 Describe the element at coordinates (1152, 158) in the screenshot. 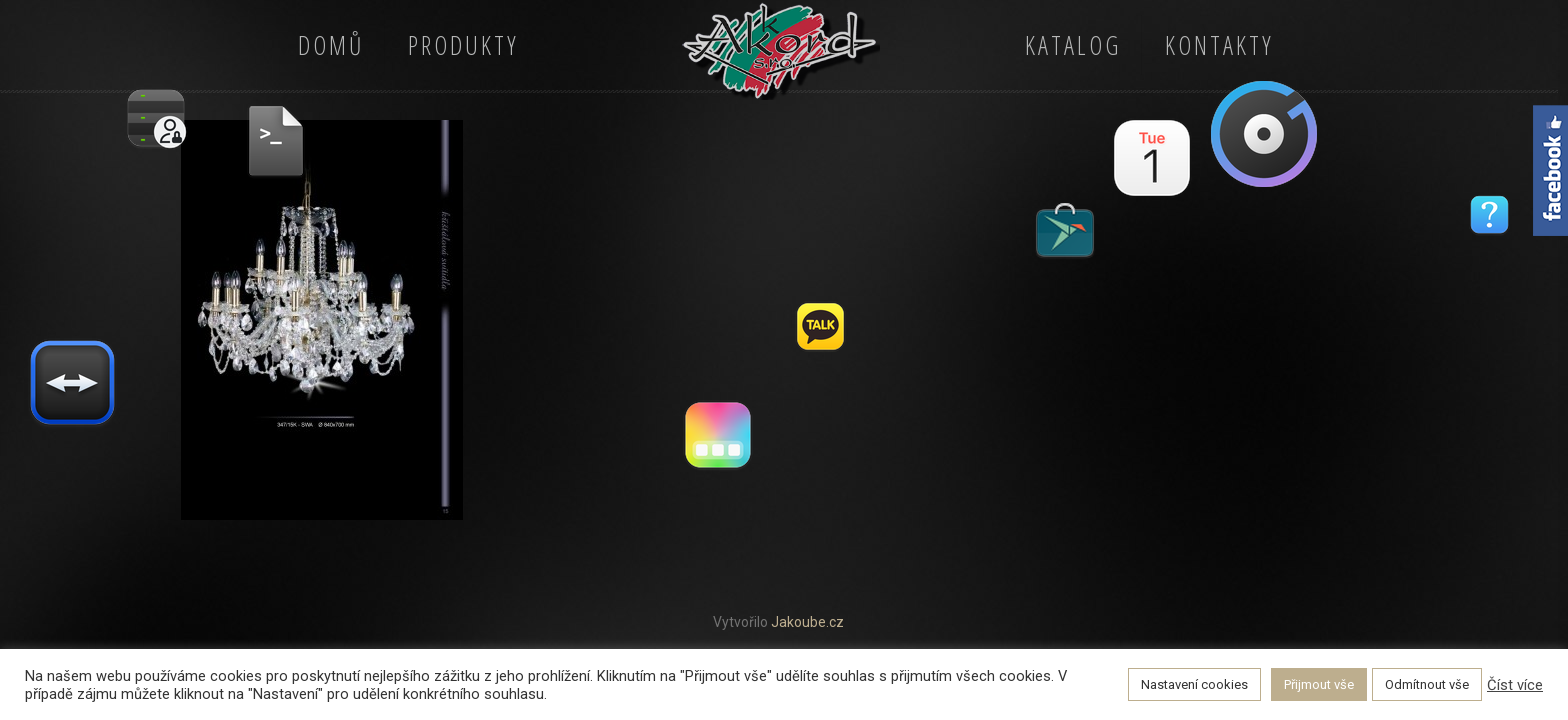

I see `open the calendar app` at that location.